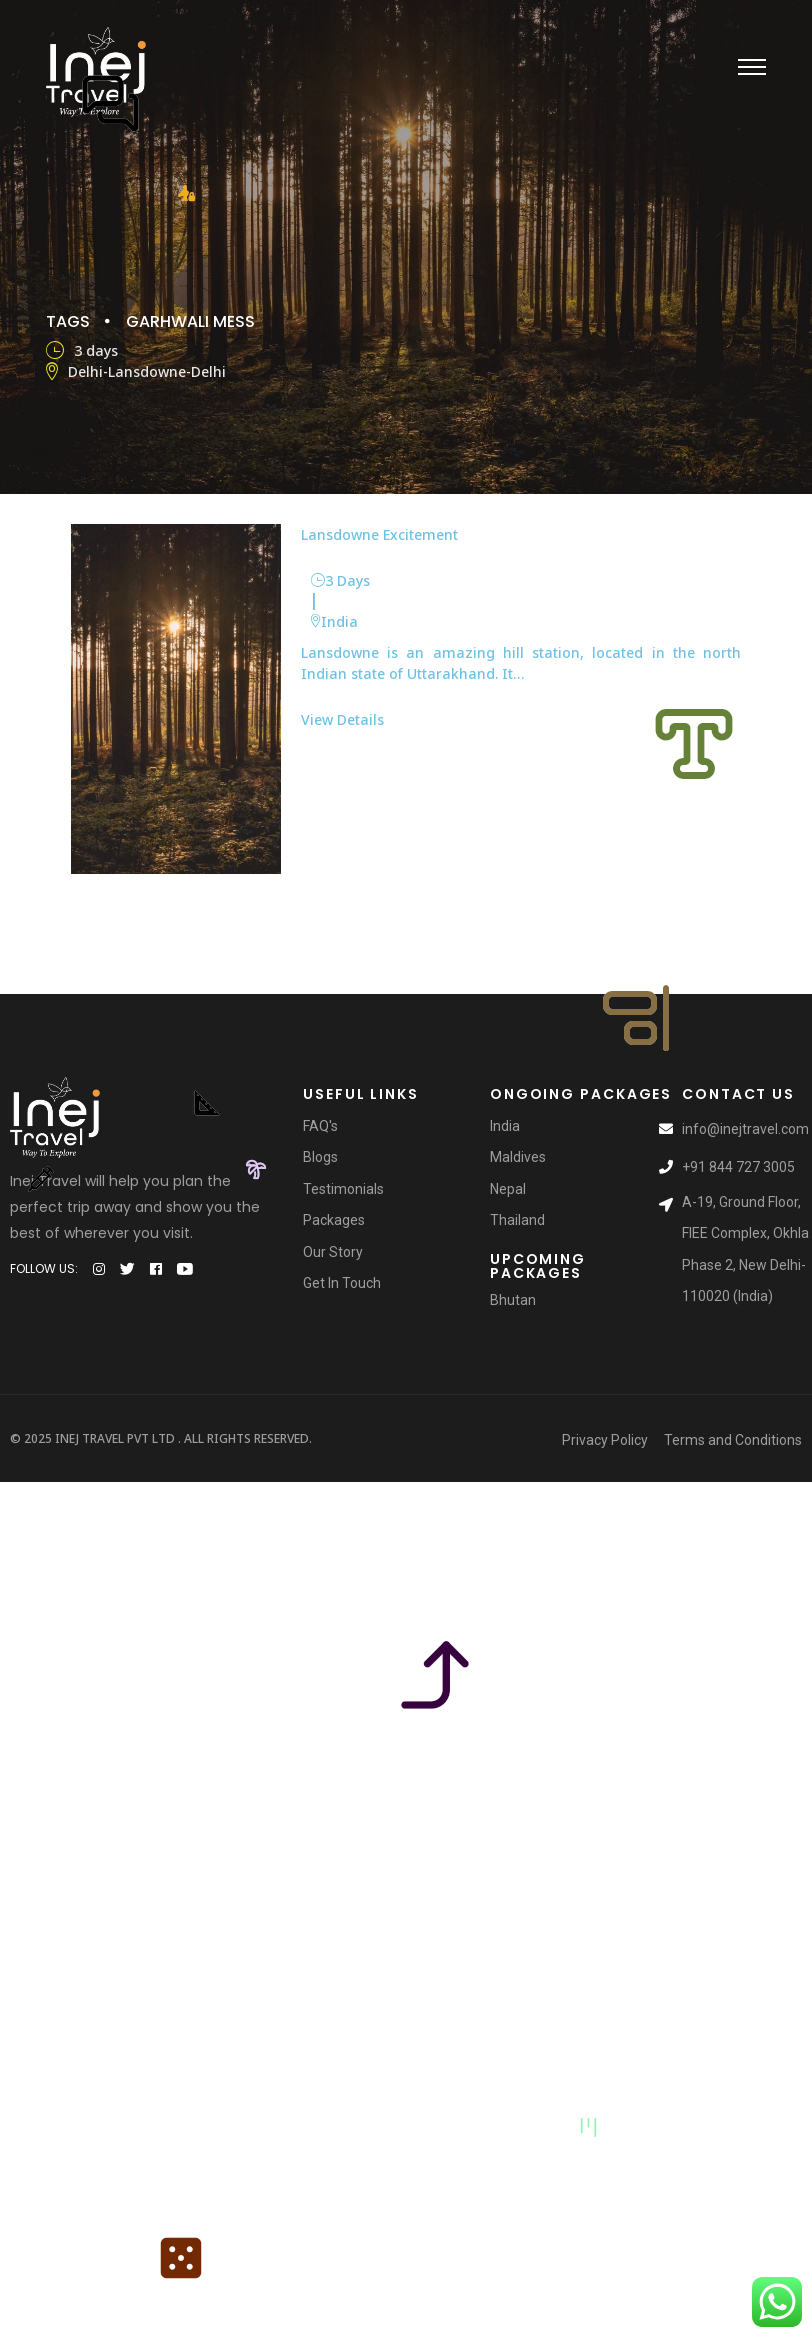  What do you see at coordinates (256, 1169) in the screenshot?
I see `browse tropical or beach vacation destinations` at bounding box center [256, 1169].